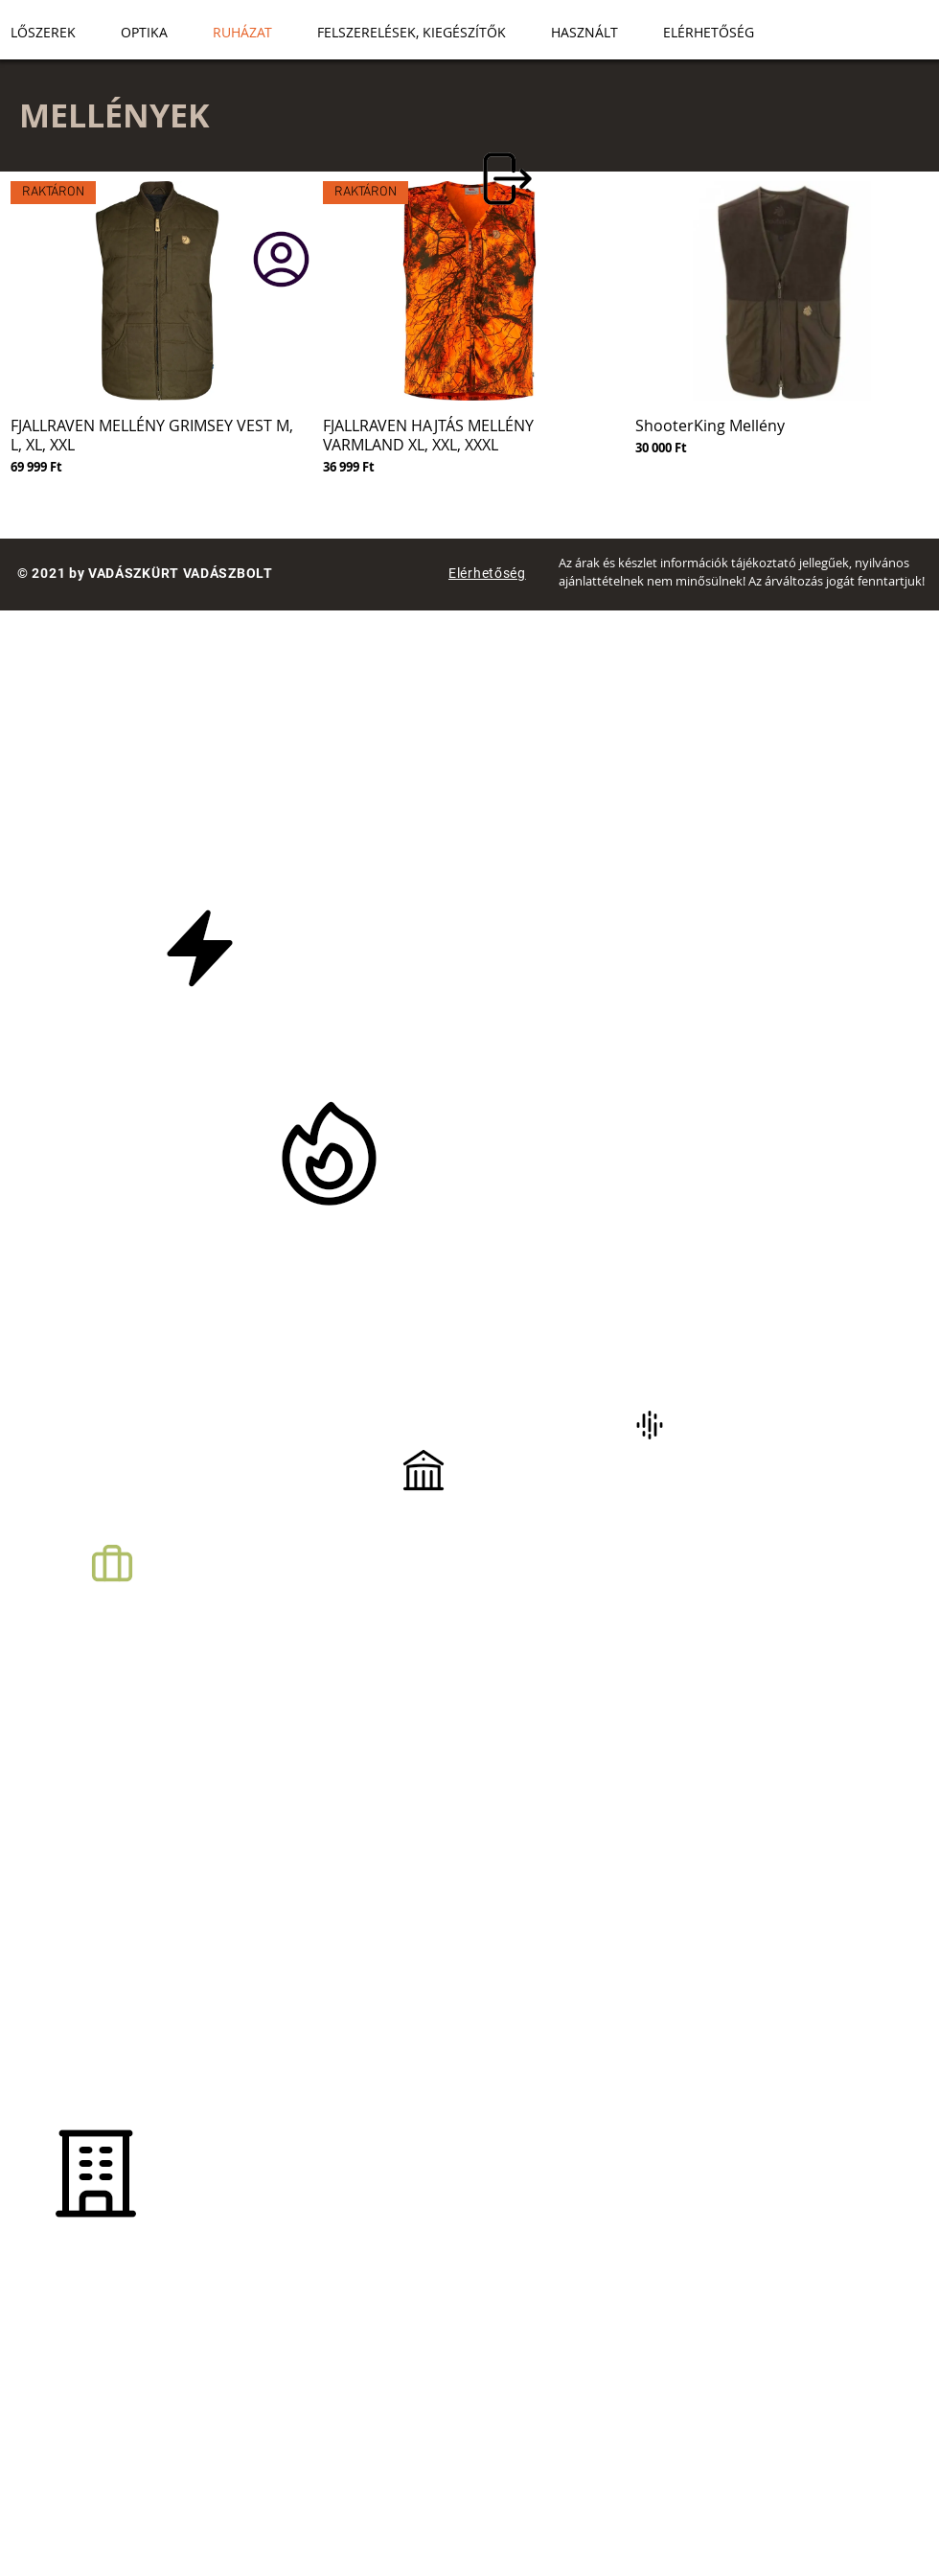 Image resolution: width=939 pixels, height=2576 pixels. I want to click on view office or workplace information, so click(96, 2174).